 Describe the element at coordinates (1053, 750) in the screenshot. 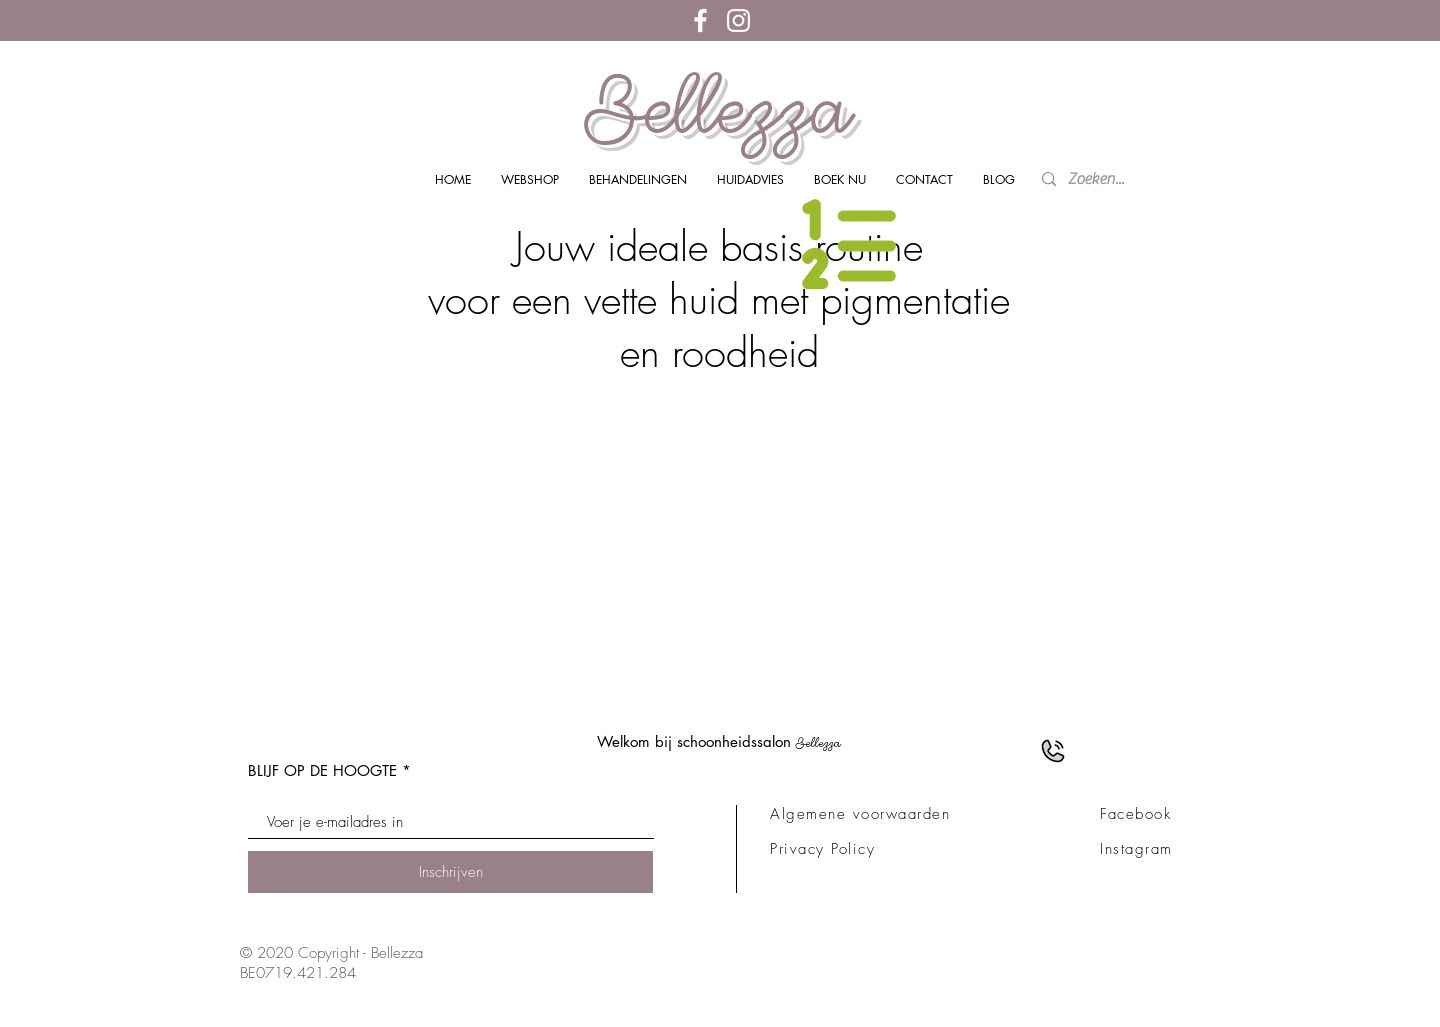

I see `make a phone call` at that location.